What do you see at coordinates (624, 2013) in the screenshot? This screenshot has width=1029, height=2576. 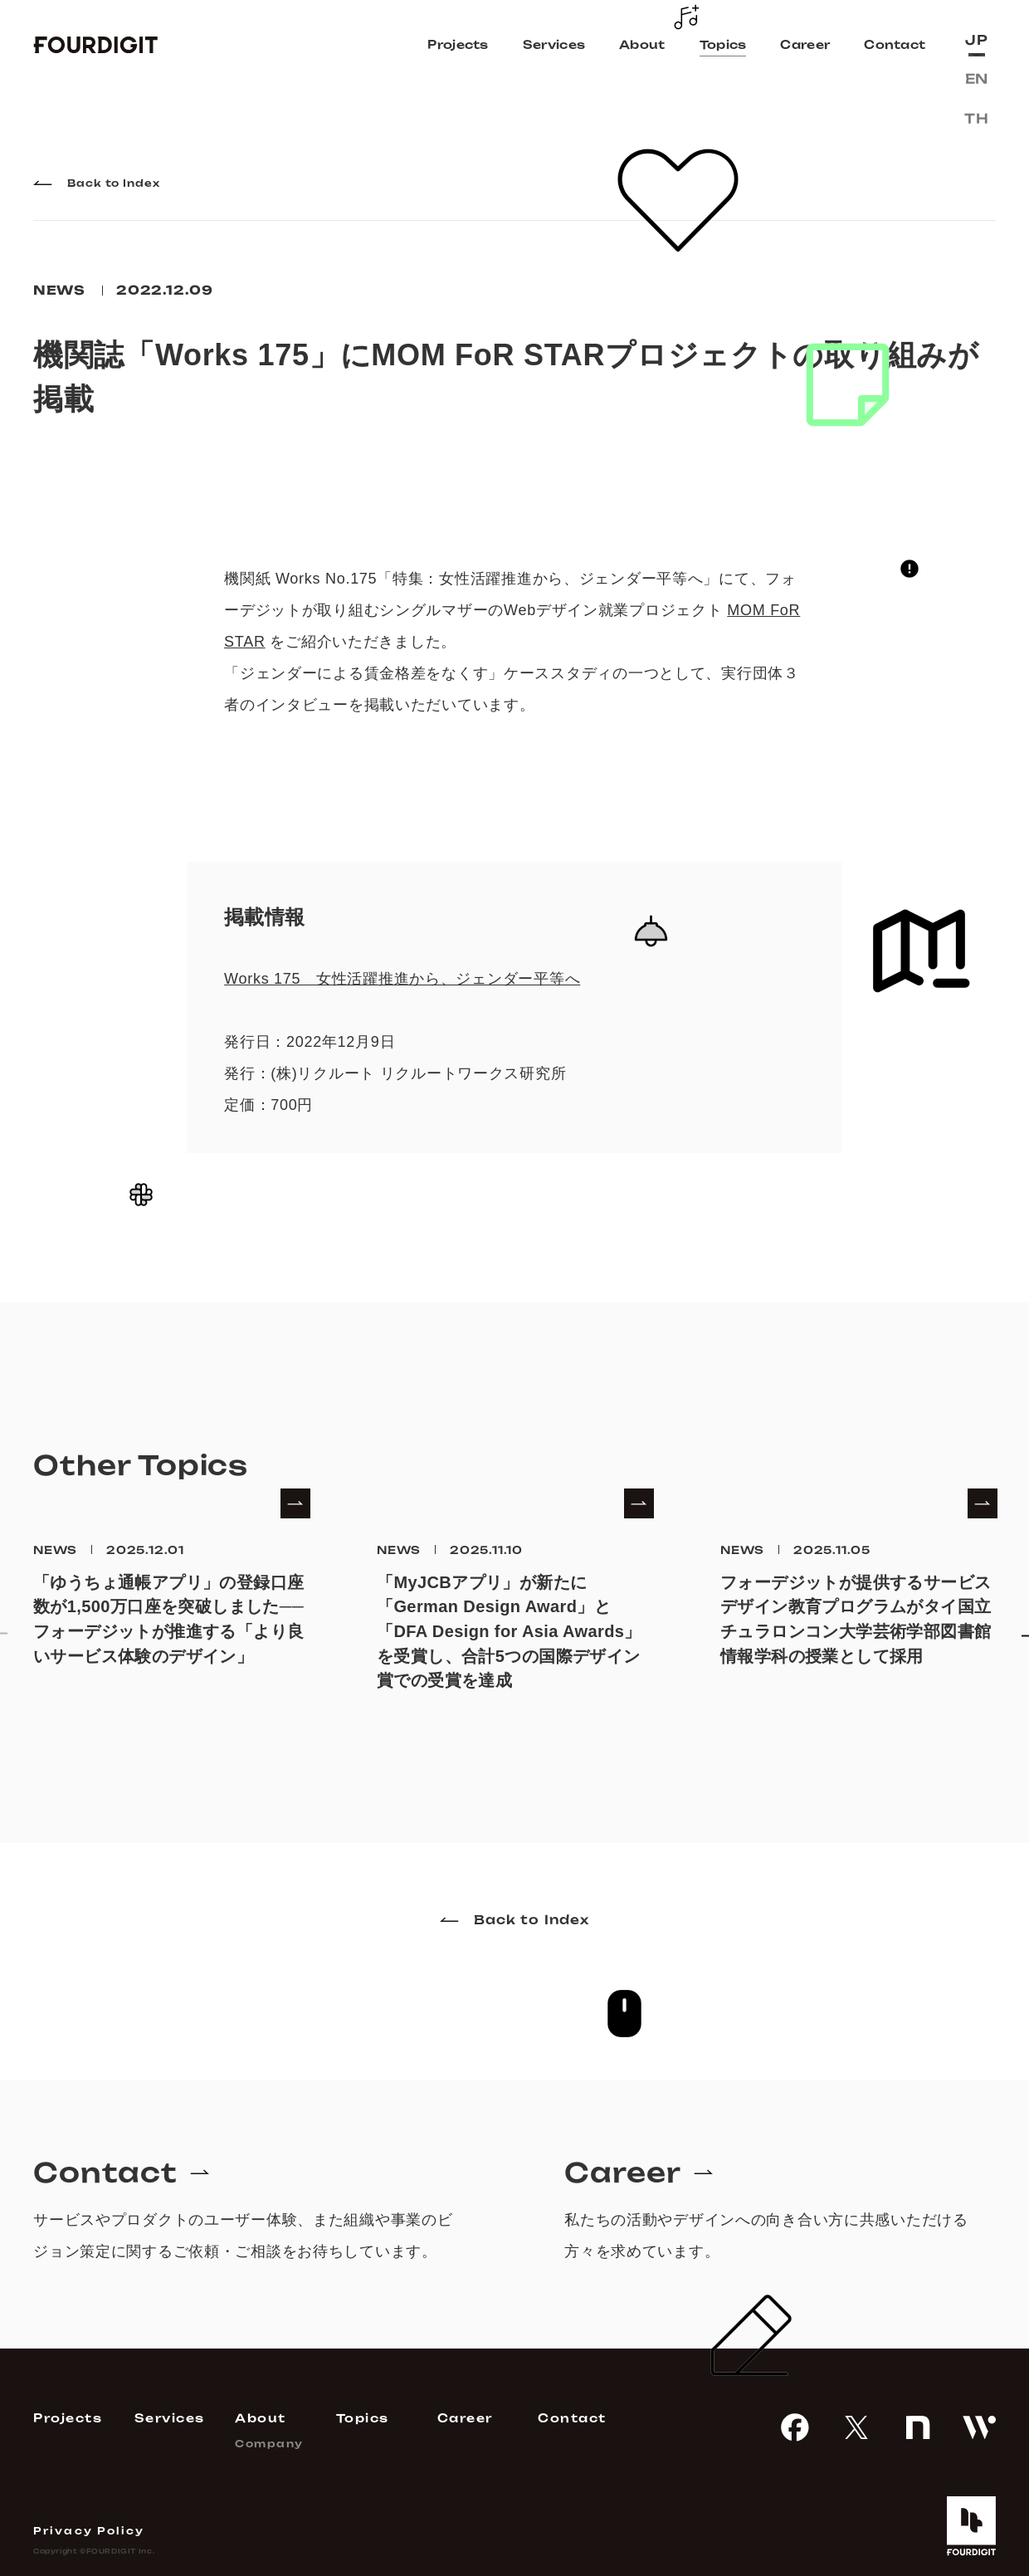 I see `mouse input device indicator` at bounding box center [624, 2013].